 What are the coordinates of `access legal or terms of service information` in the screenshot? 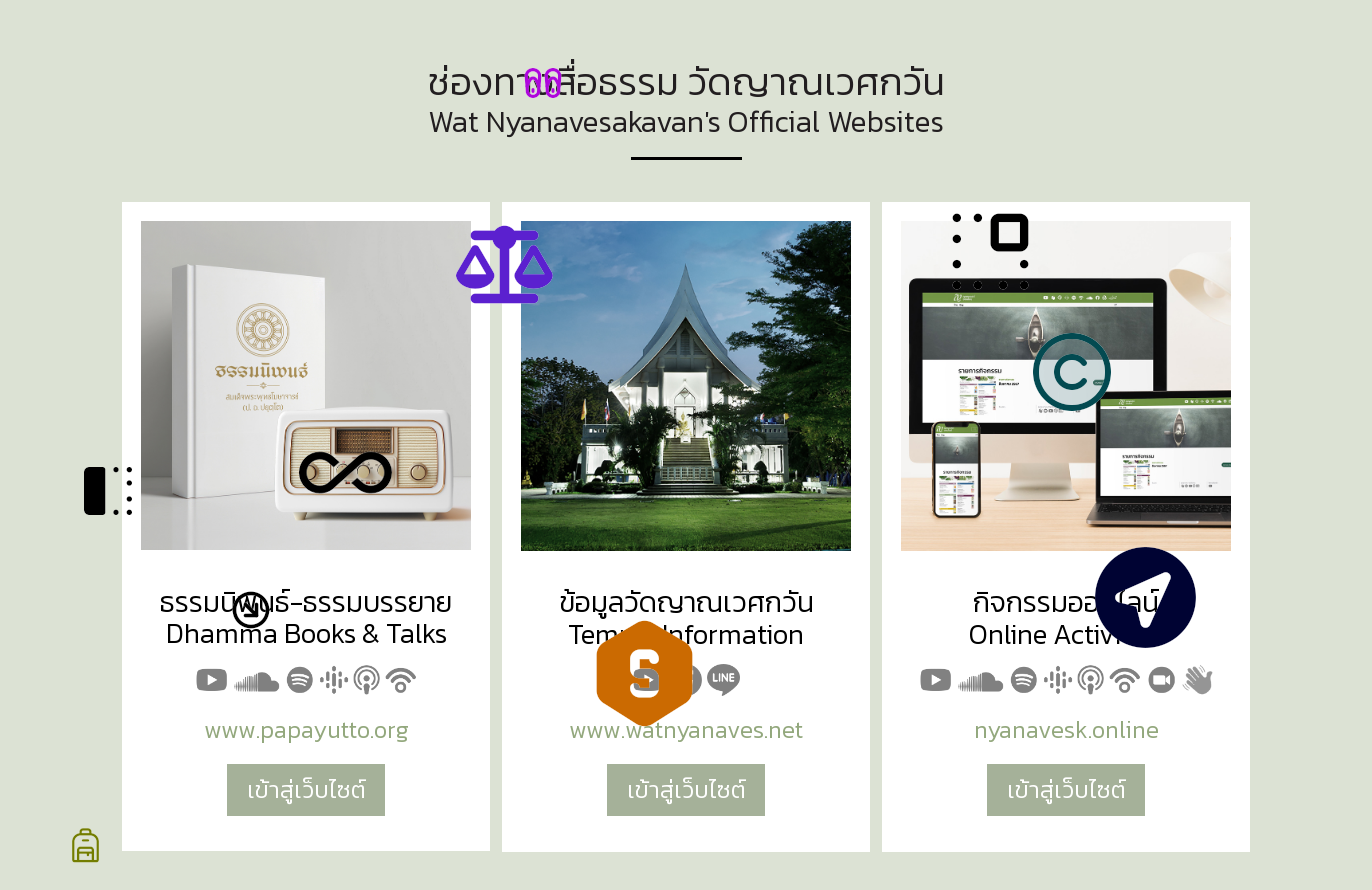 It's located at (504, 264).